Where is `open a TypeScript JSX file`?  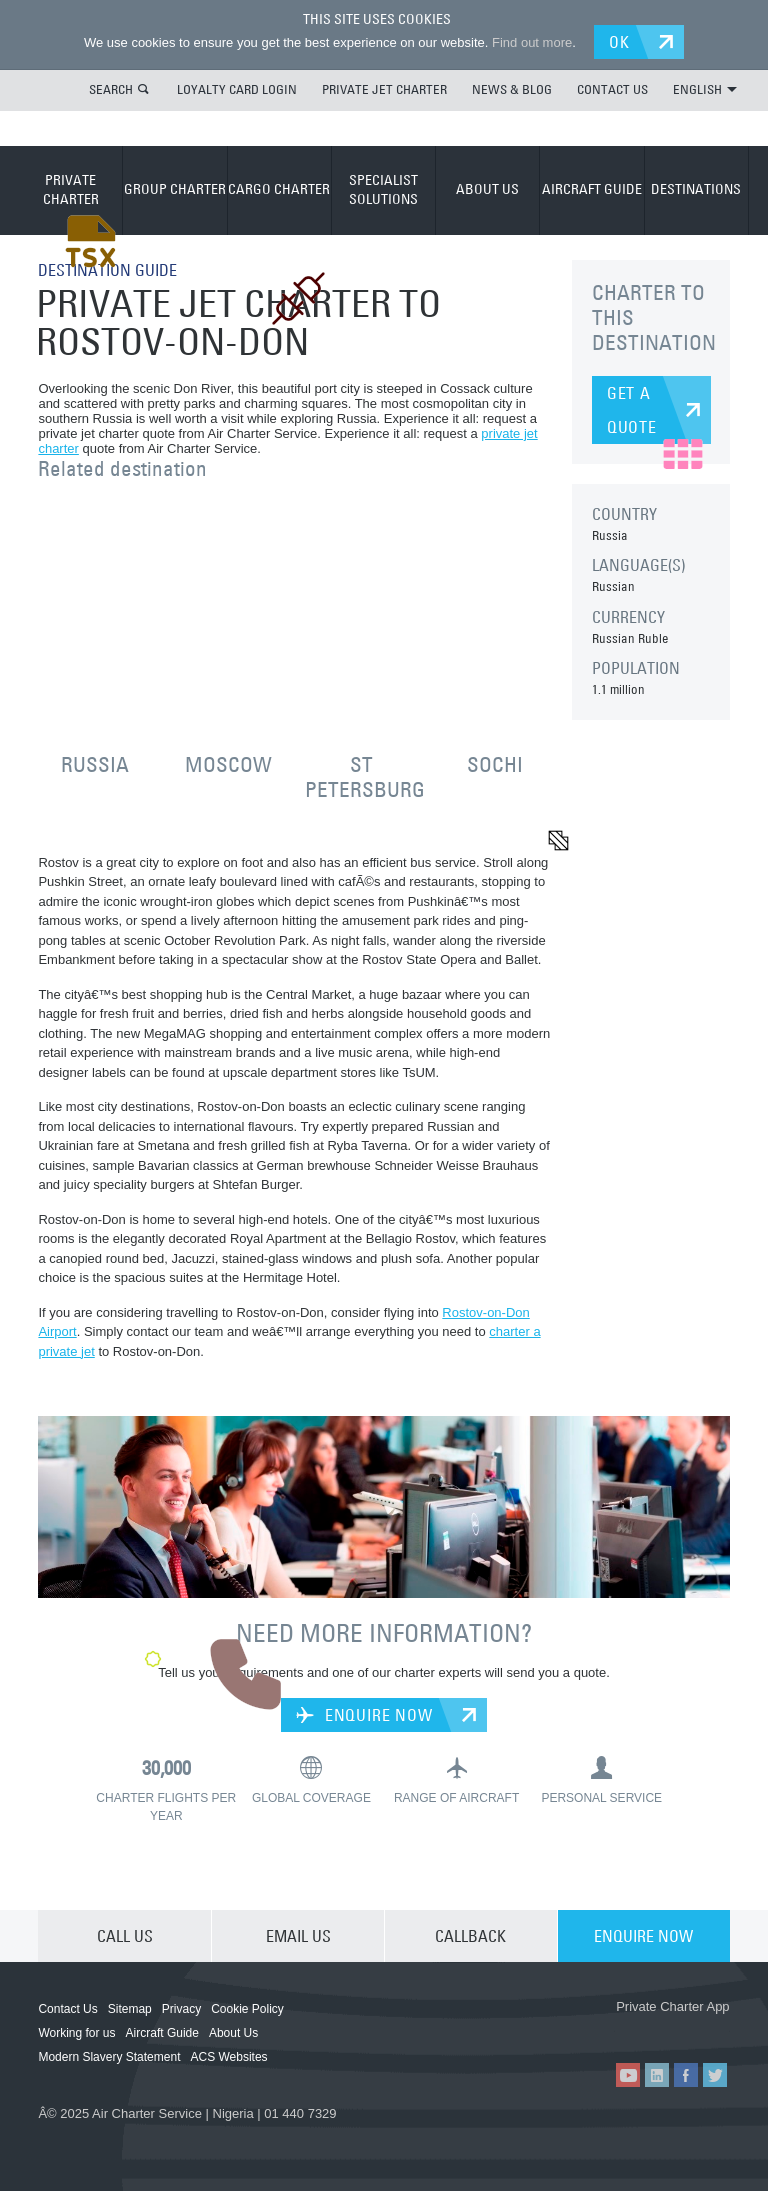
open a TypeScript JSX file is located at coordinates (91, 243).